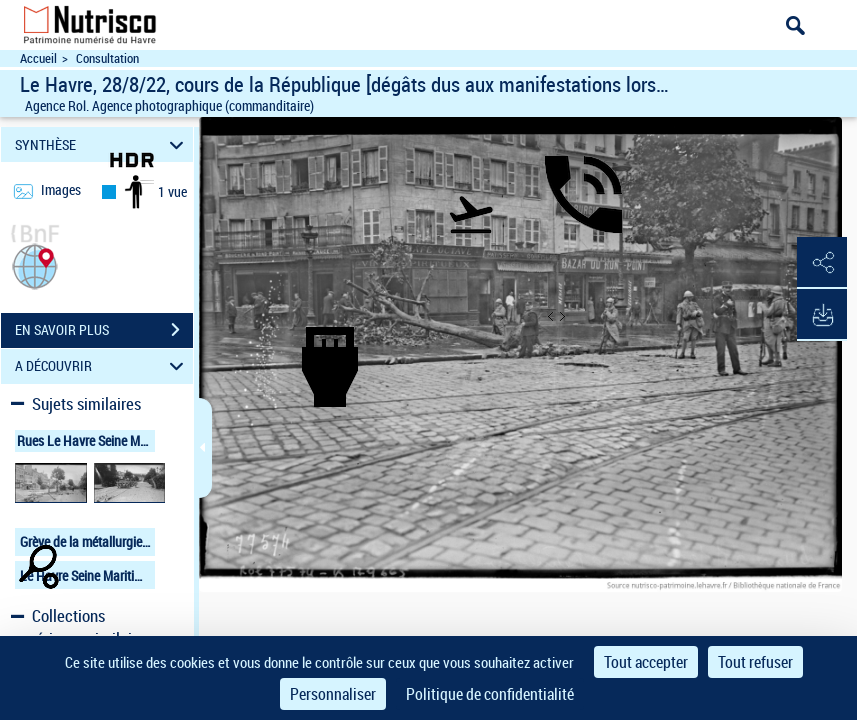 This screenshot has height=720, width=857. Describe the element at coordinates (132, 160) in the screenshot. I see `HDR mode is currently enabled` at that location.